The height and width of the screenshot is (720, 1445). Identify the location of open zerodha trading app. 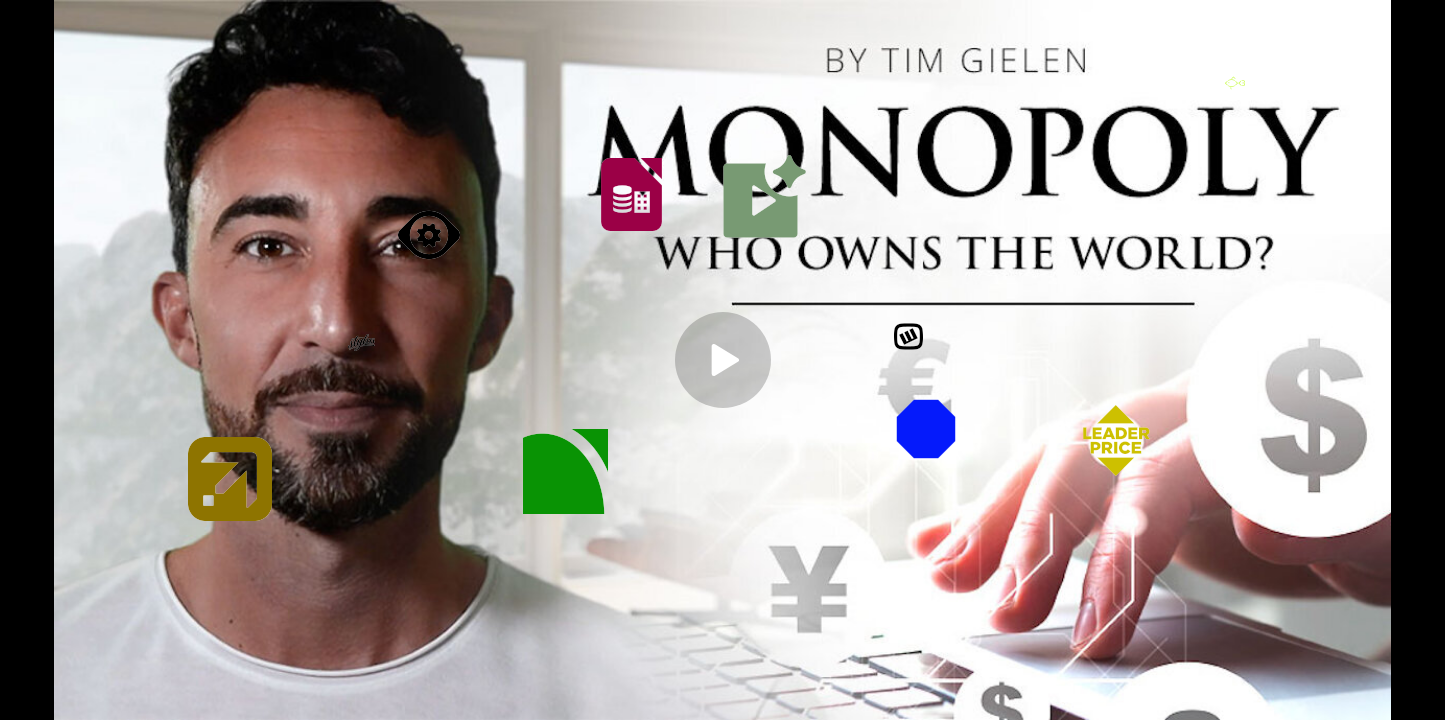
(565, 471).